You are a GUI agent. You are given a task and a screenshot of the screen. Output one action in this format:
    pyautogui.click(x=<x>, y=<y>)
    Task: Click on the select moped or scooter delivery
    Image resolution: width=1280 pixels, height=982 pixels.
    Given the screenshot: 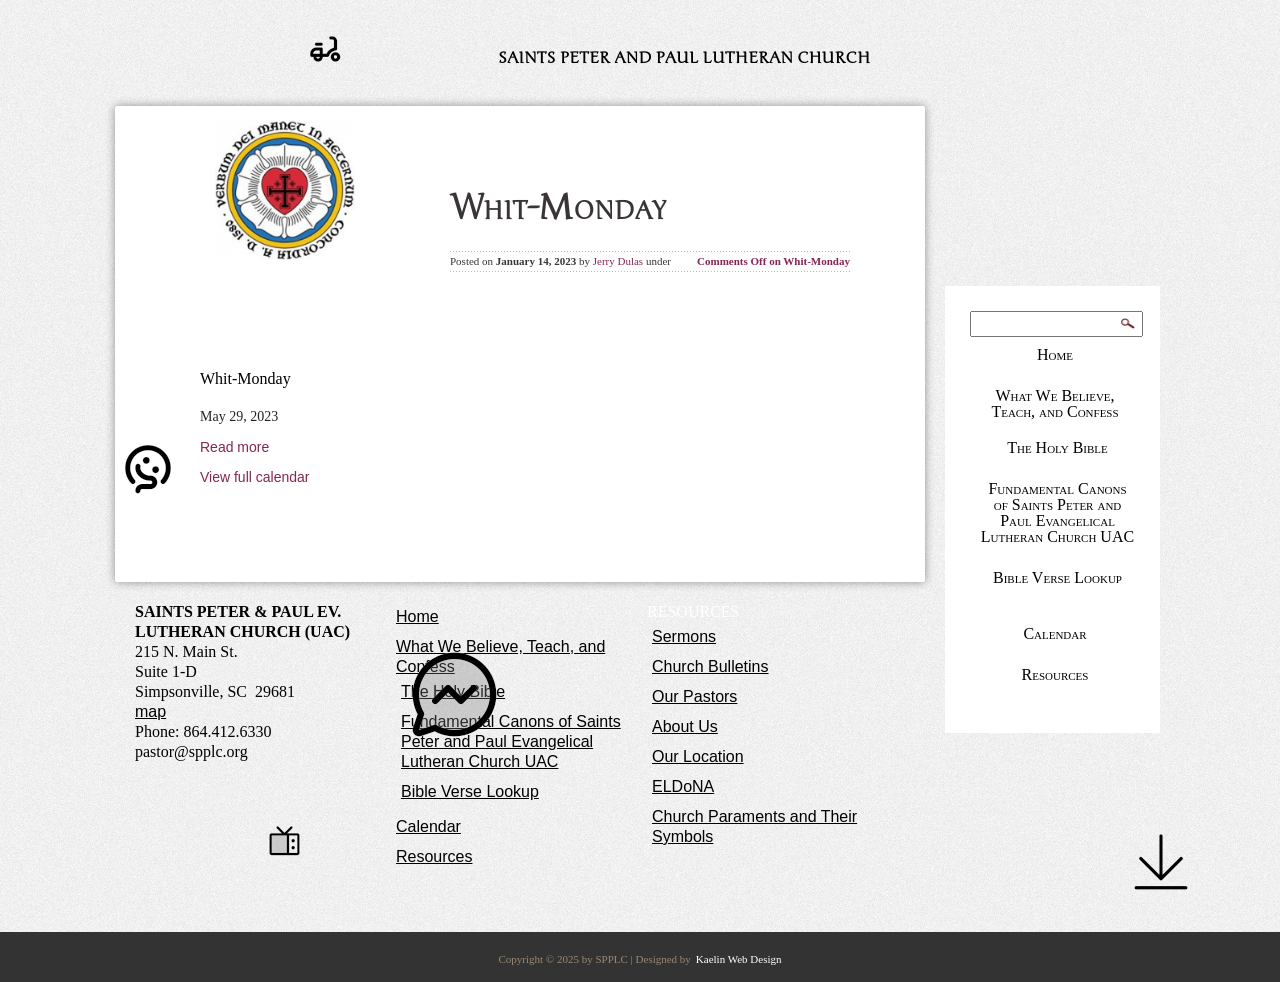 What is the action you would take?
    pyautogui.click(x=326, y=49)
    